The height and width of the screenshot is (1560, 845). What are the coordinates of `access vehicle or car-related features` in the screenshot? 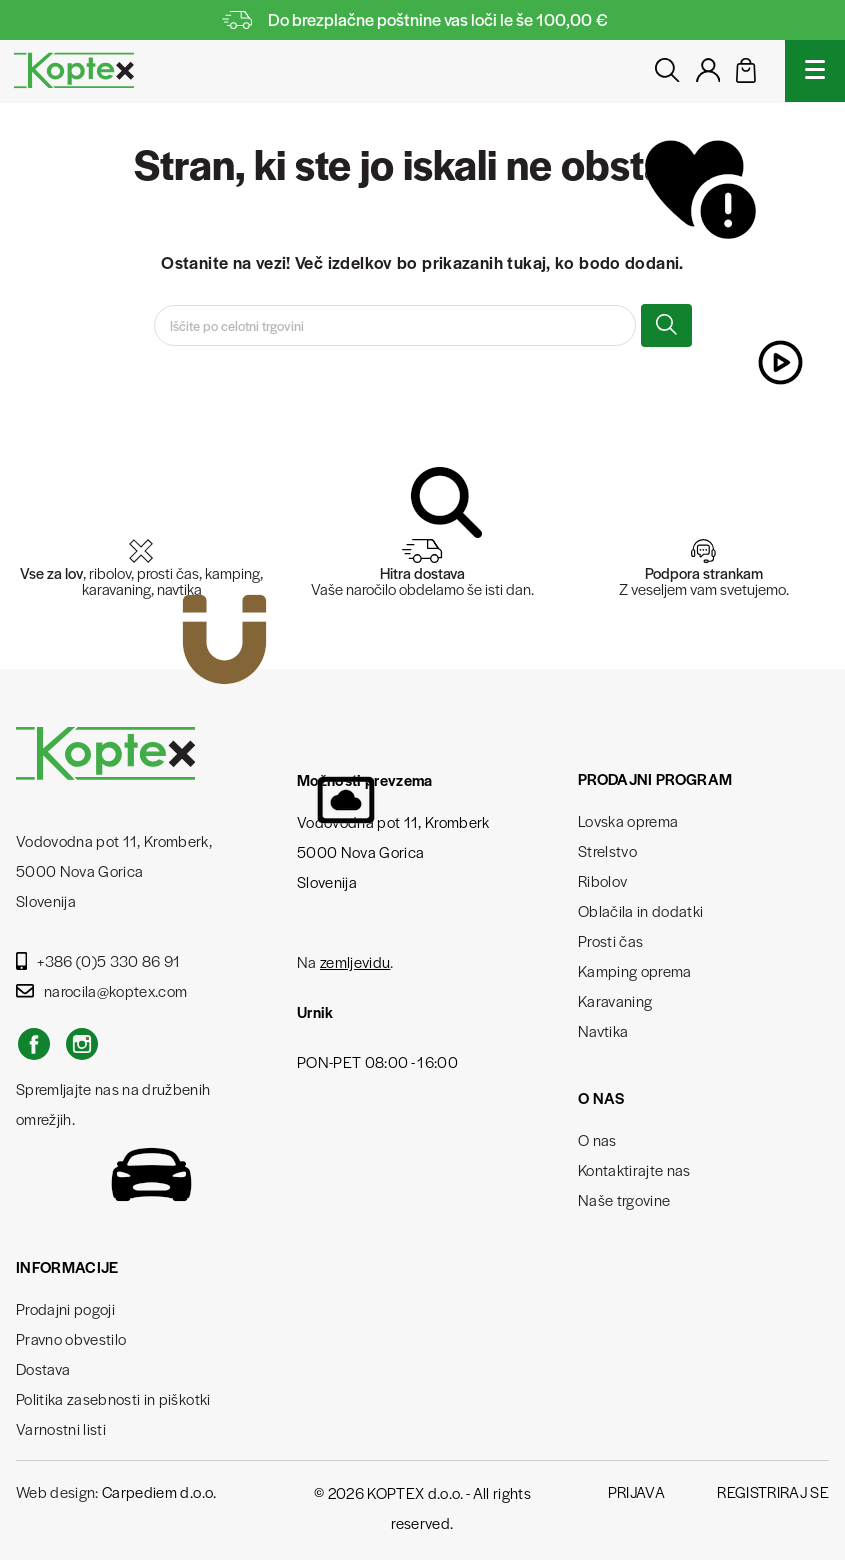 It's located at (151, 1174).